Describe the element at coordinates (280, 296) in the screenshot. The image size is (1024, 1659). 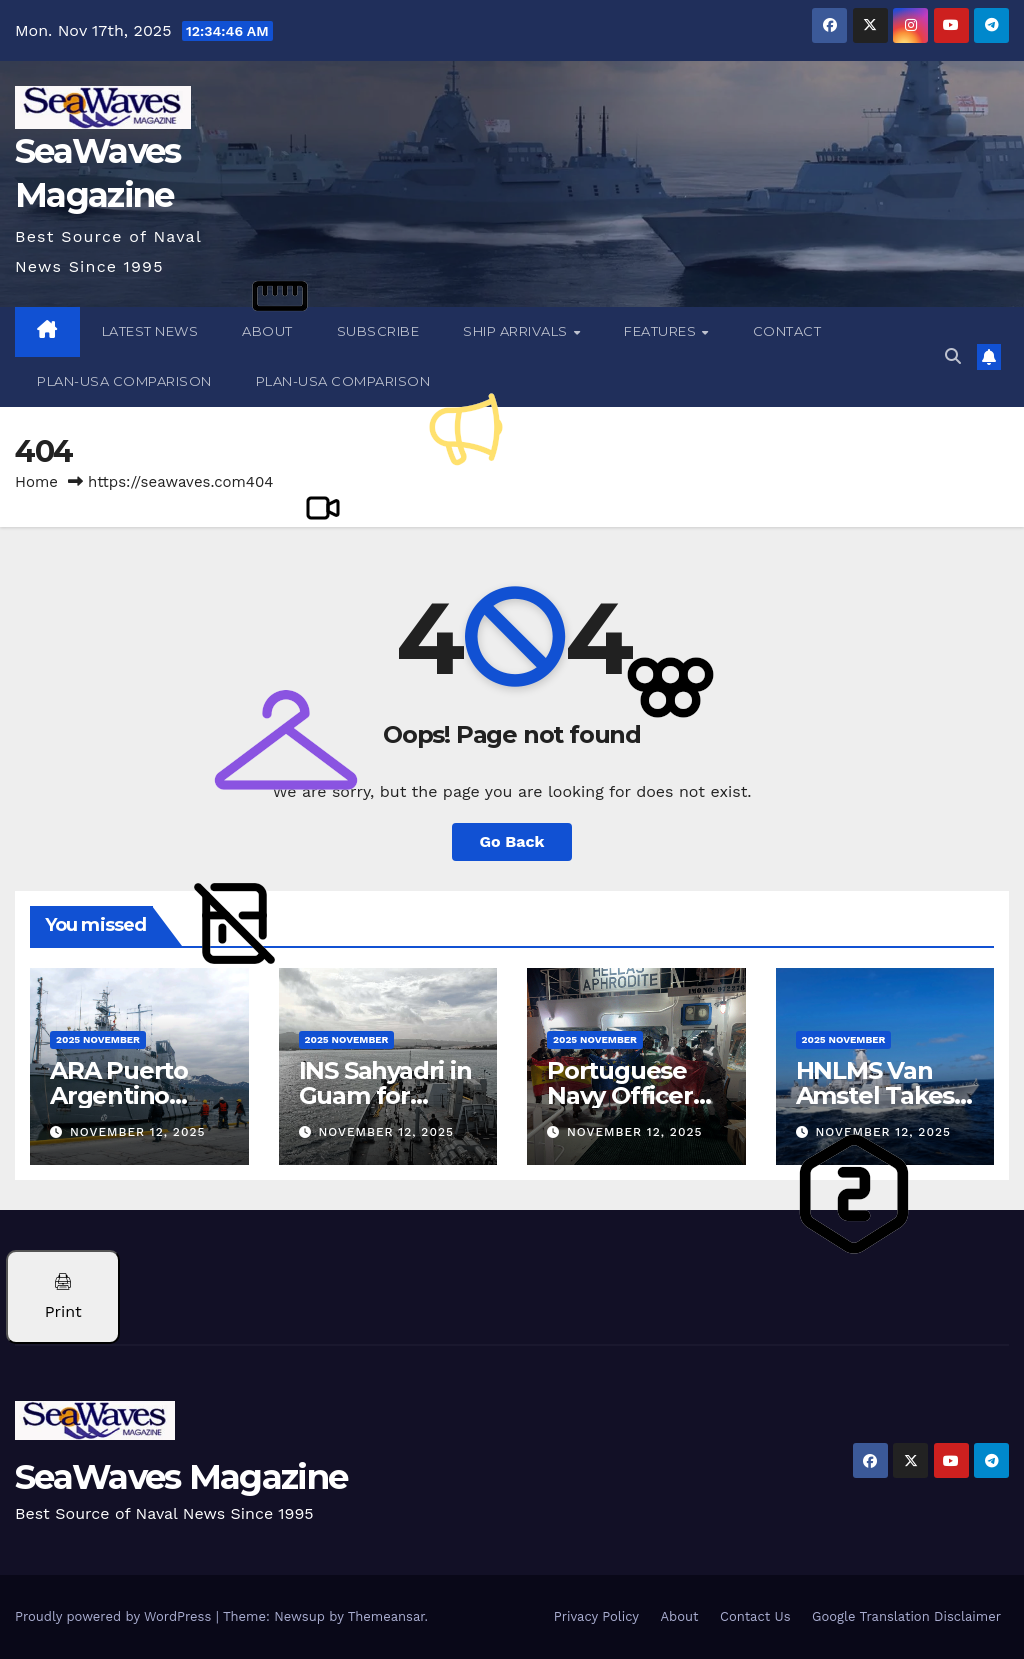
I see `measure dimensions or distance` at that location.